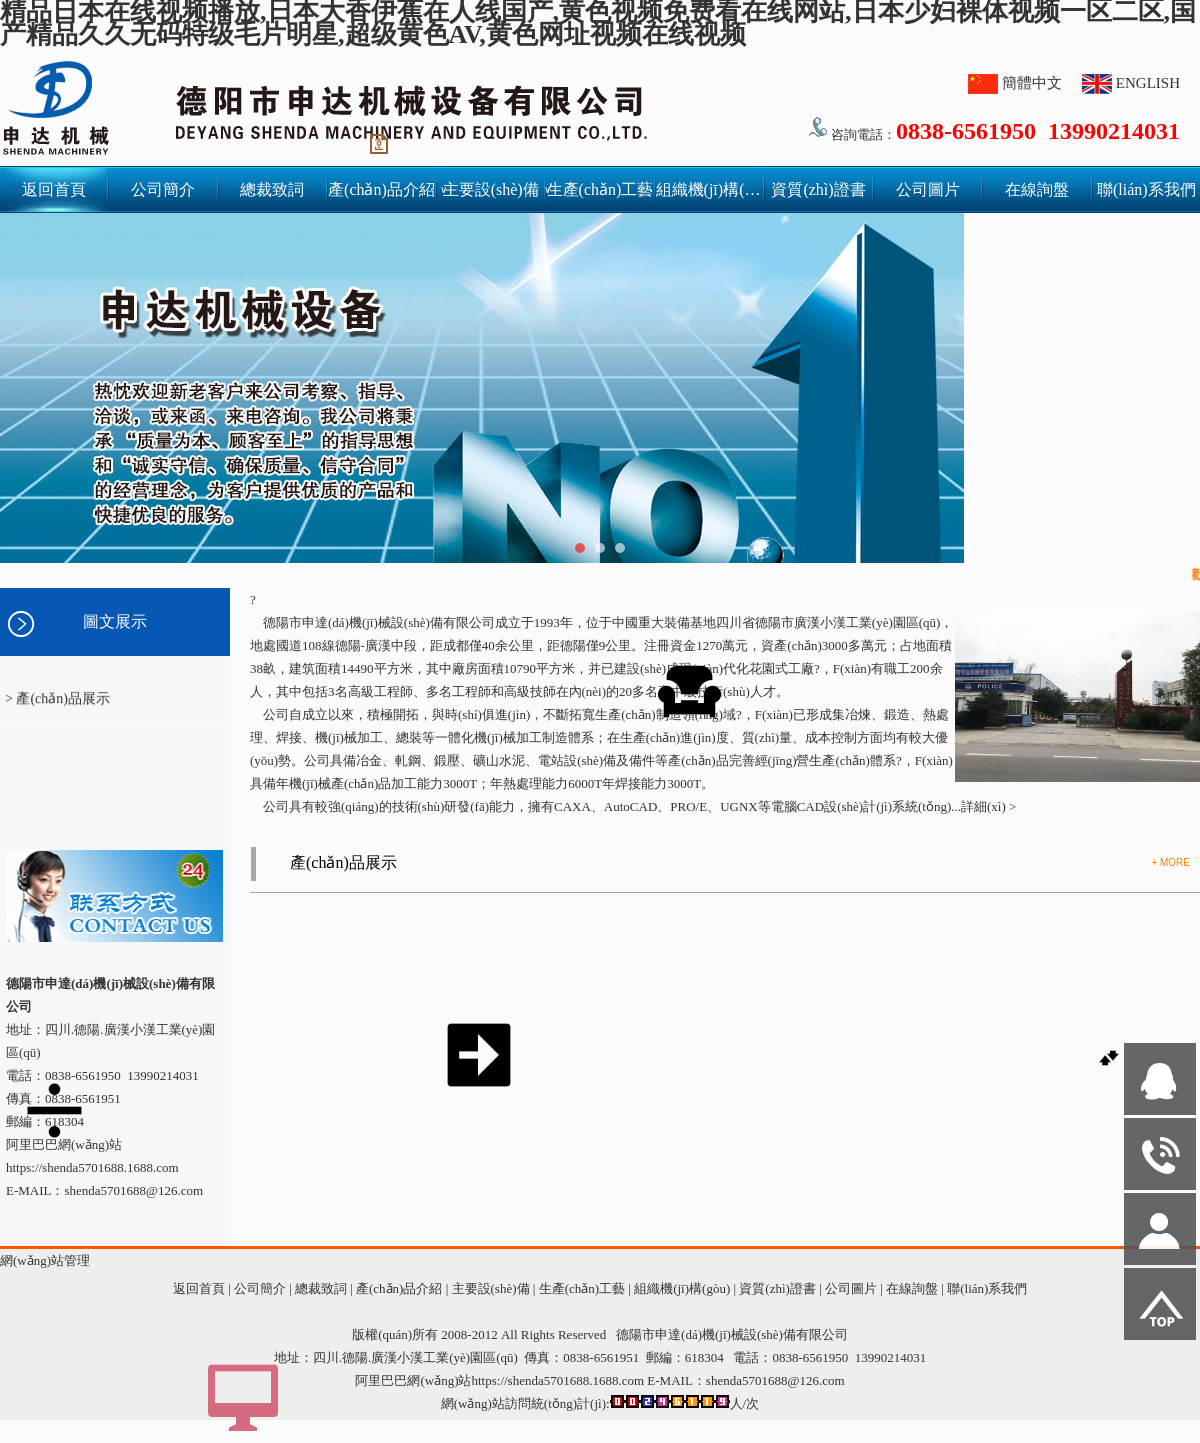  I want to click on browse furniture or home decor items, so click(689, 691).